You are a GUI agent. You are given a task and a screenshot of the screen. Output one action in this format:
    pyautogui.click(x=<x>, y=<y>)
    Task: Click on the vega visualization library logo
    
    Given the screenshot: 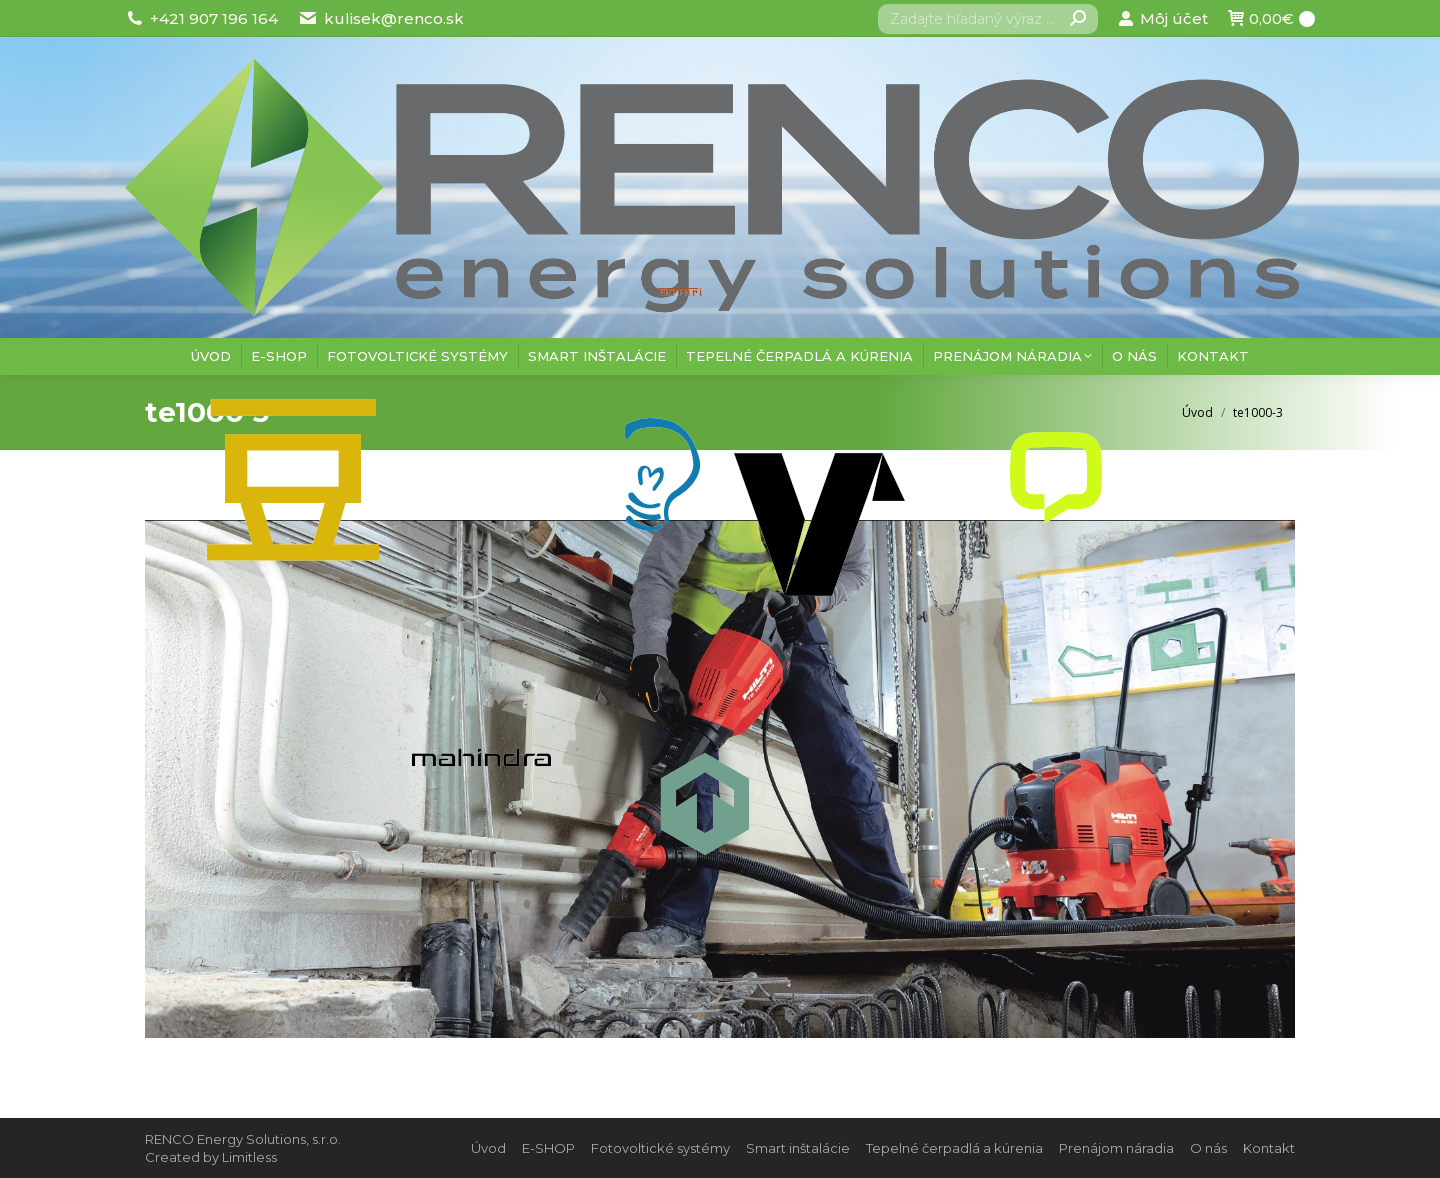 What is the action you would take?
    pyautogui.click(x=819, y=524)
    